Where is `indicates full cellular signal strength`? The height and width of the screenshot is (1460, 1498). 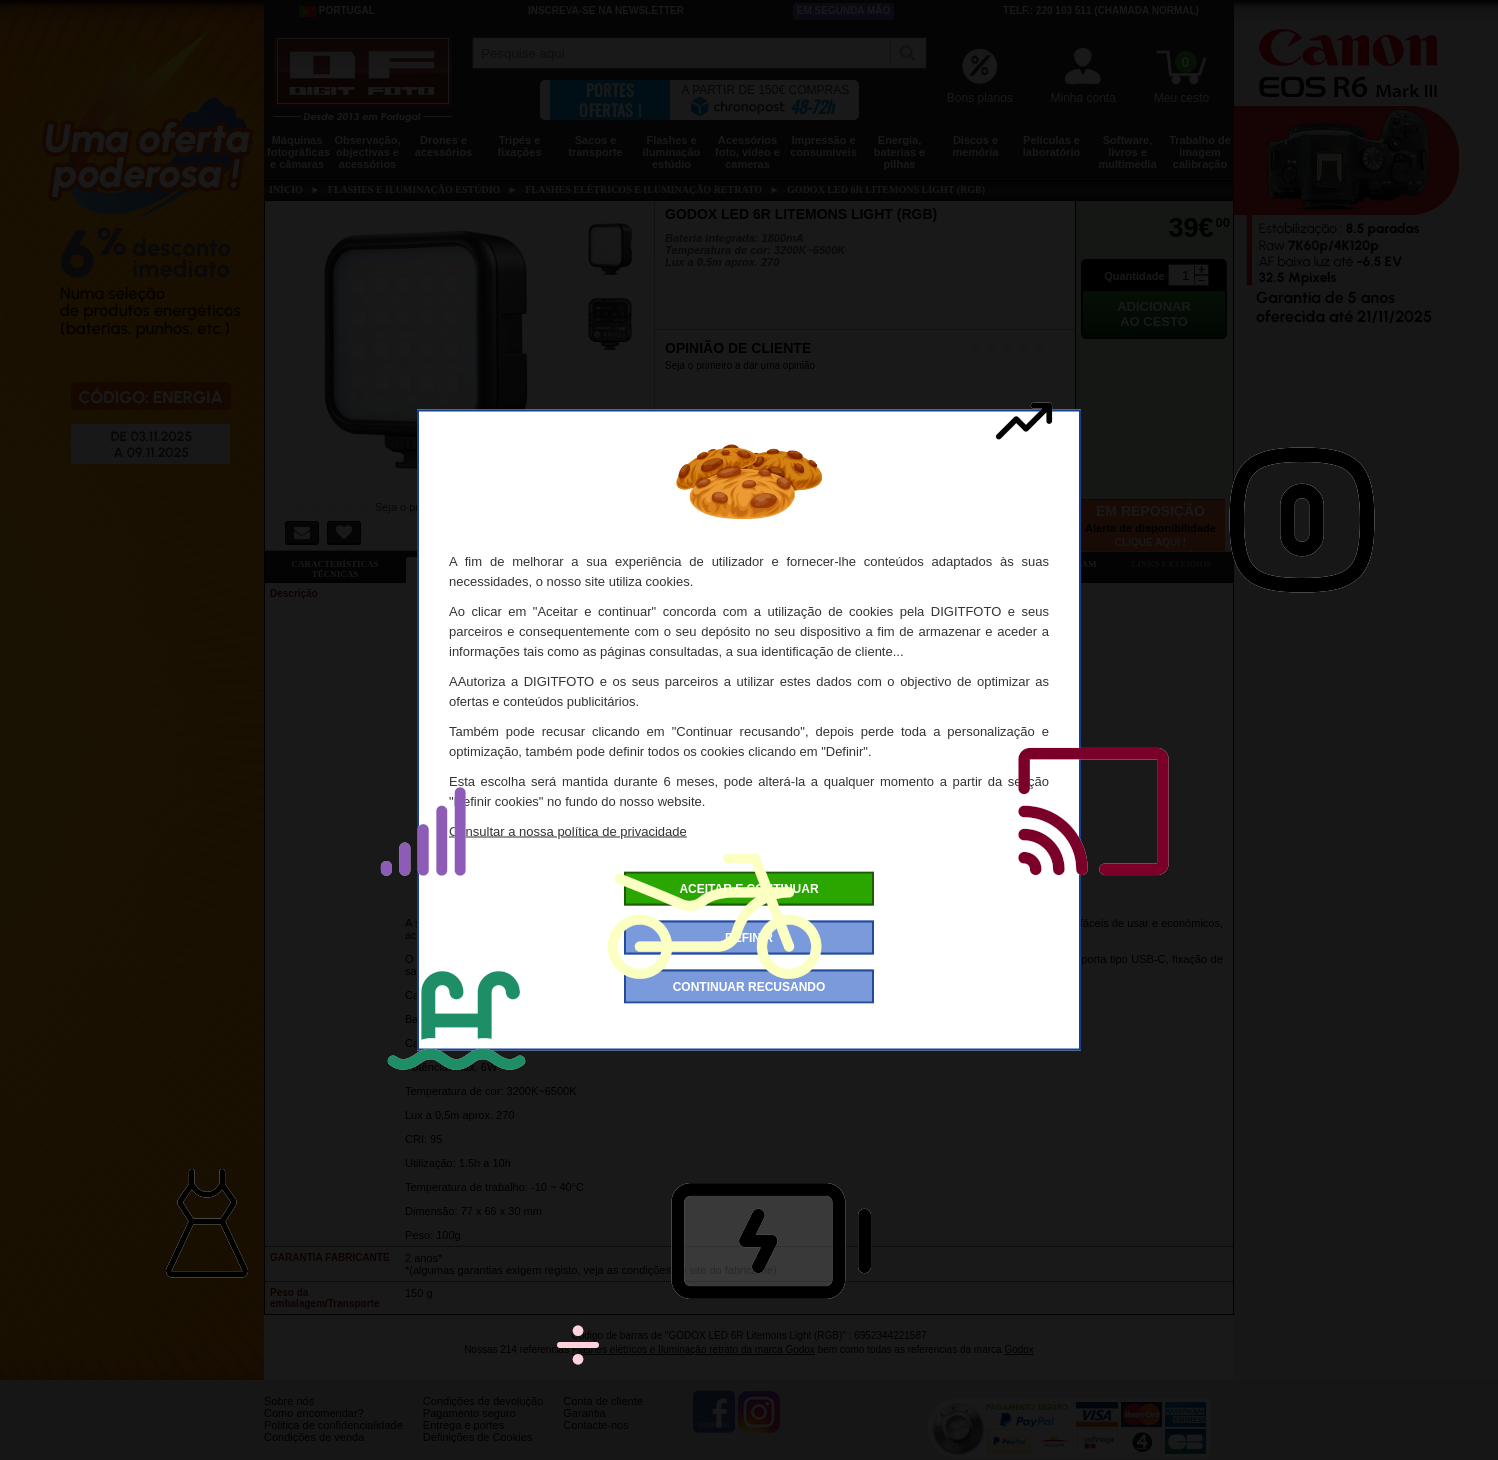 indicates full cellular signal strength is located at coordinates (427, 837).